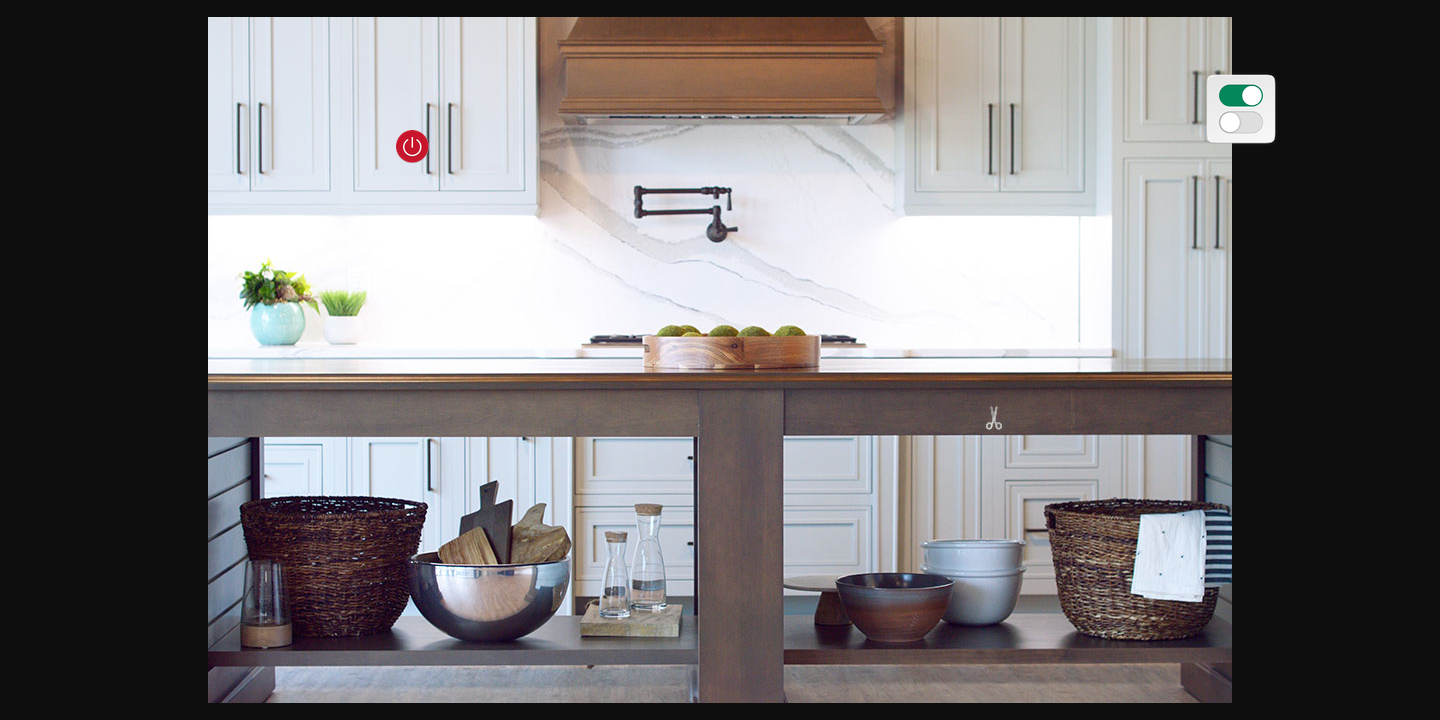  Describe the element at coordinates (994, 418) in the screenshot. I see `cut selected content to clipboard` at that location.